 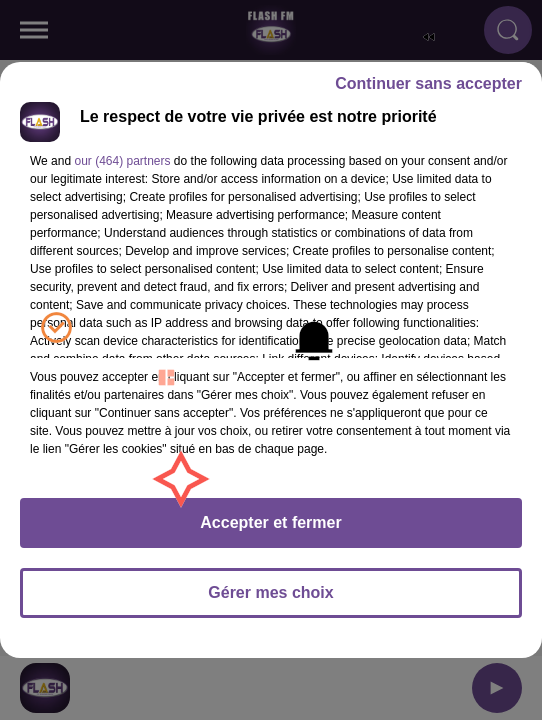 I want to click on switch to grid layout view, so click(x=166, y=377).